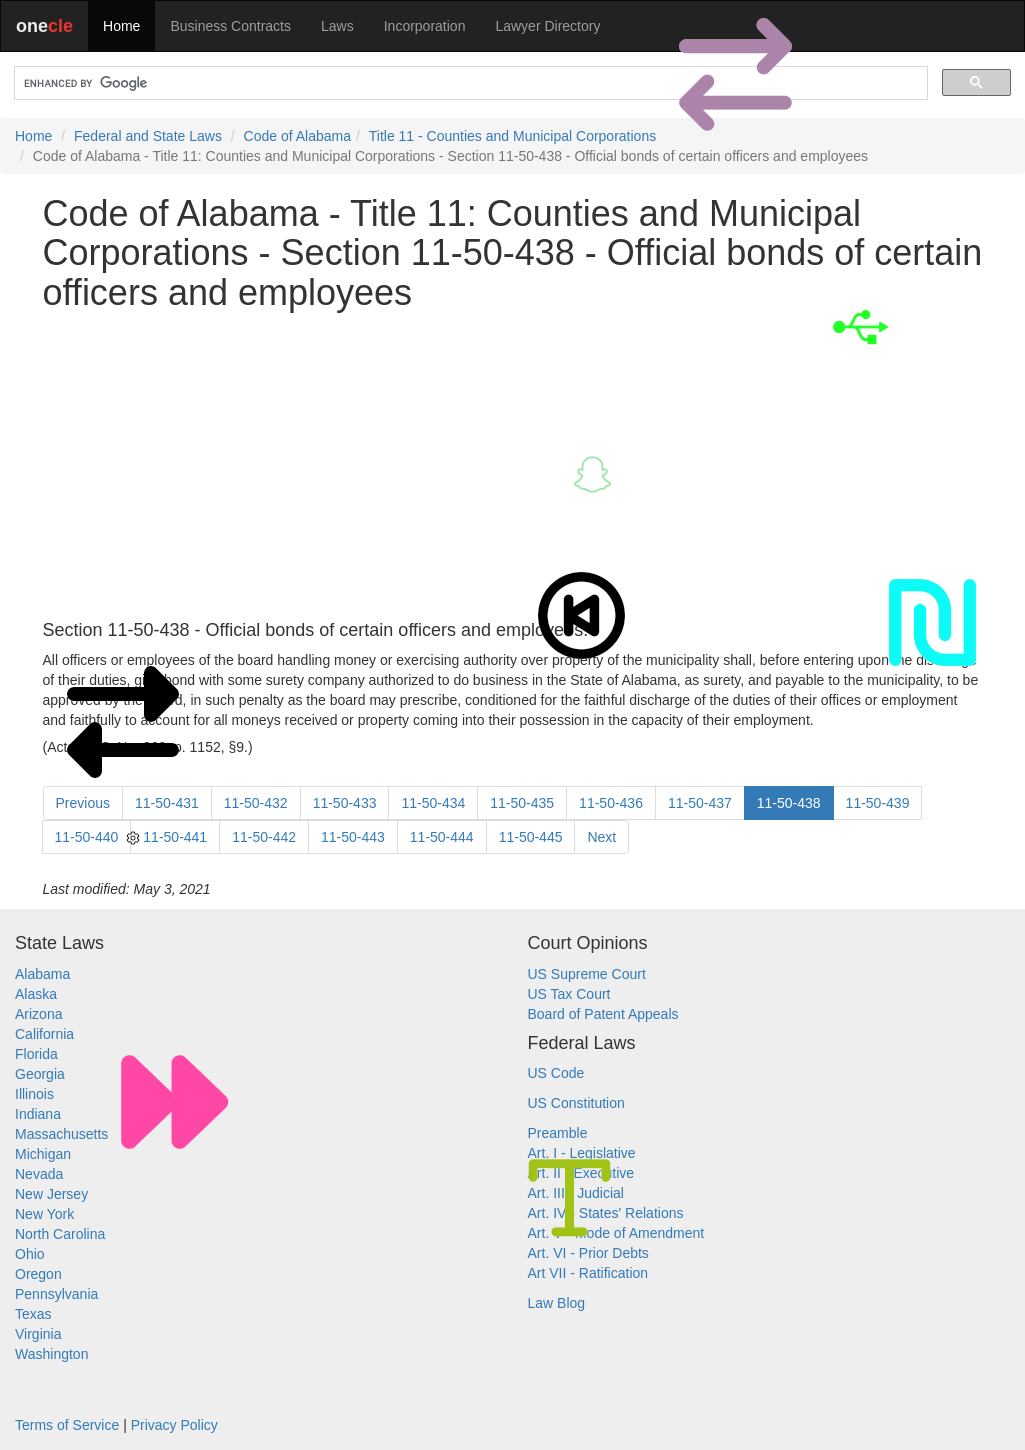  Describe the element at coordinates (592, 474) in the screenshot. I see `open snapchat app` at that location.